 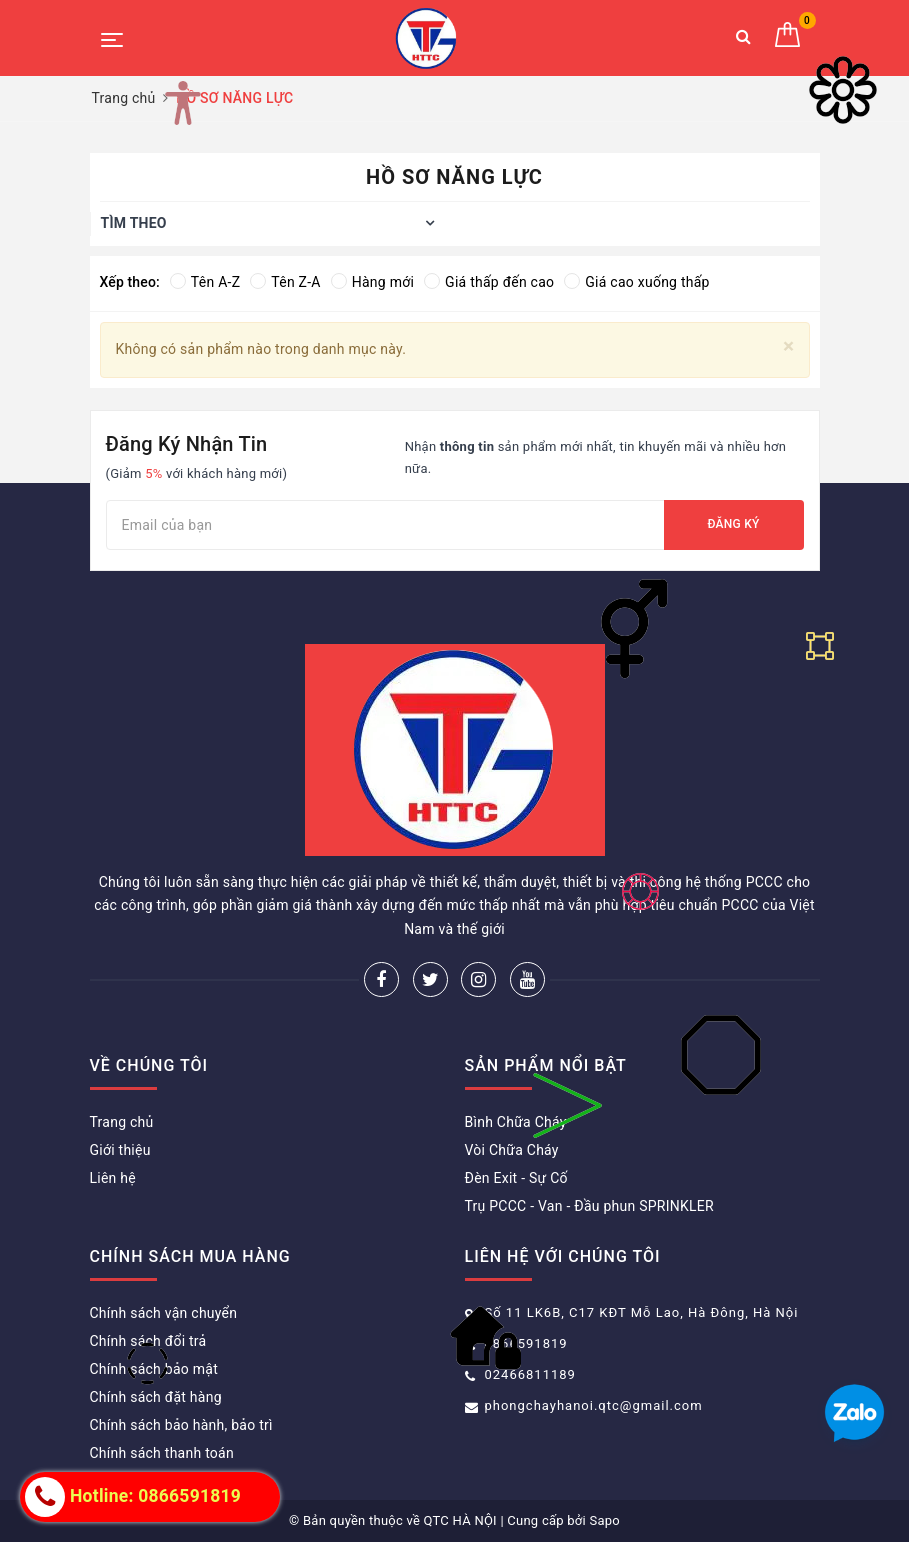 What do you see at coordinates (640, 891) in the screenshot?
I see `access casino or gambling games` at bounding box center [640, 891].